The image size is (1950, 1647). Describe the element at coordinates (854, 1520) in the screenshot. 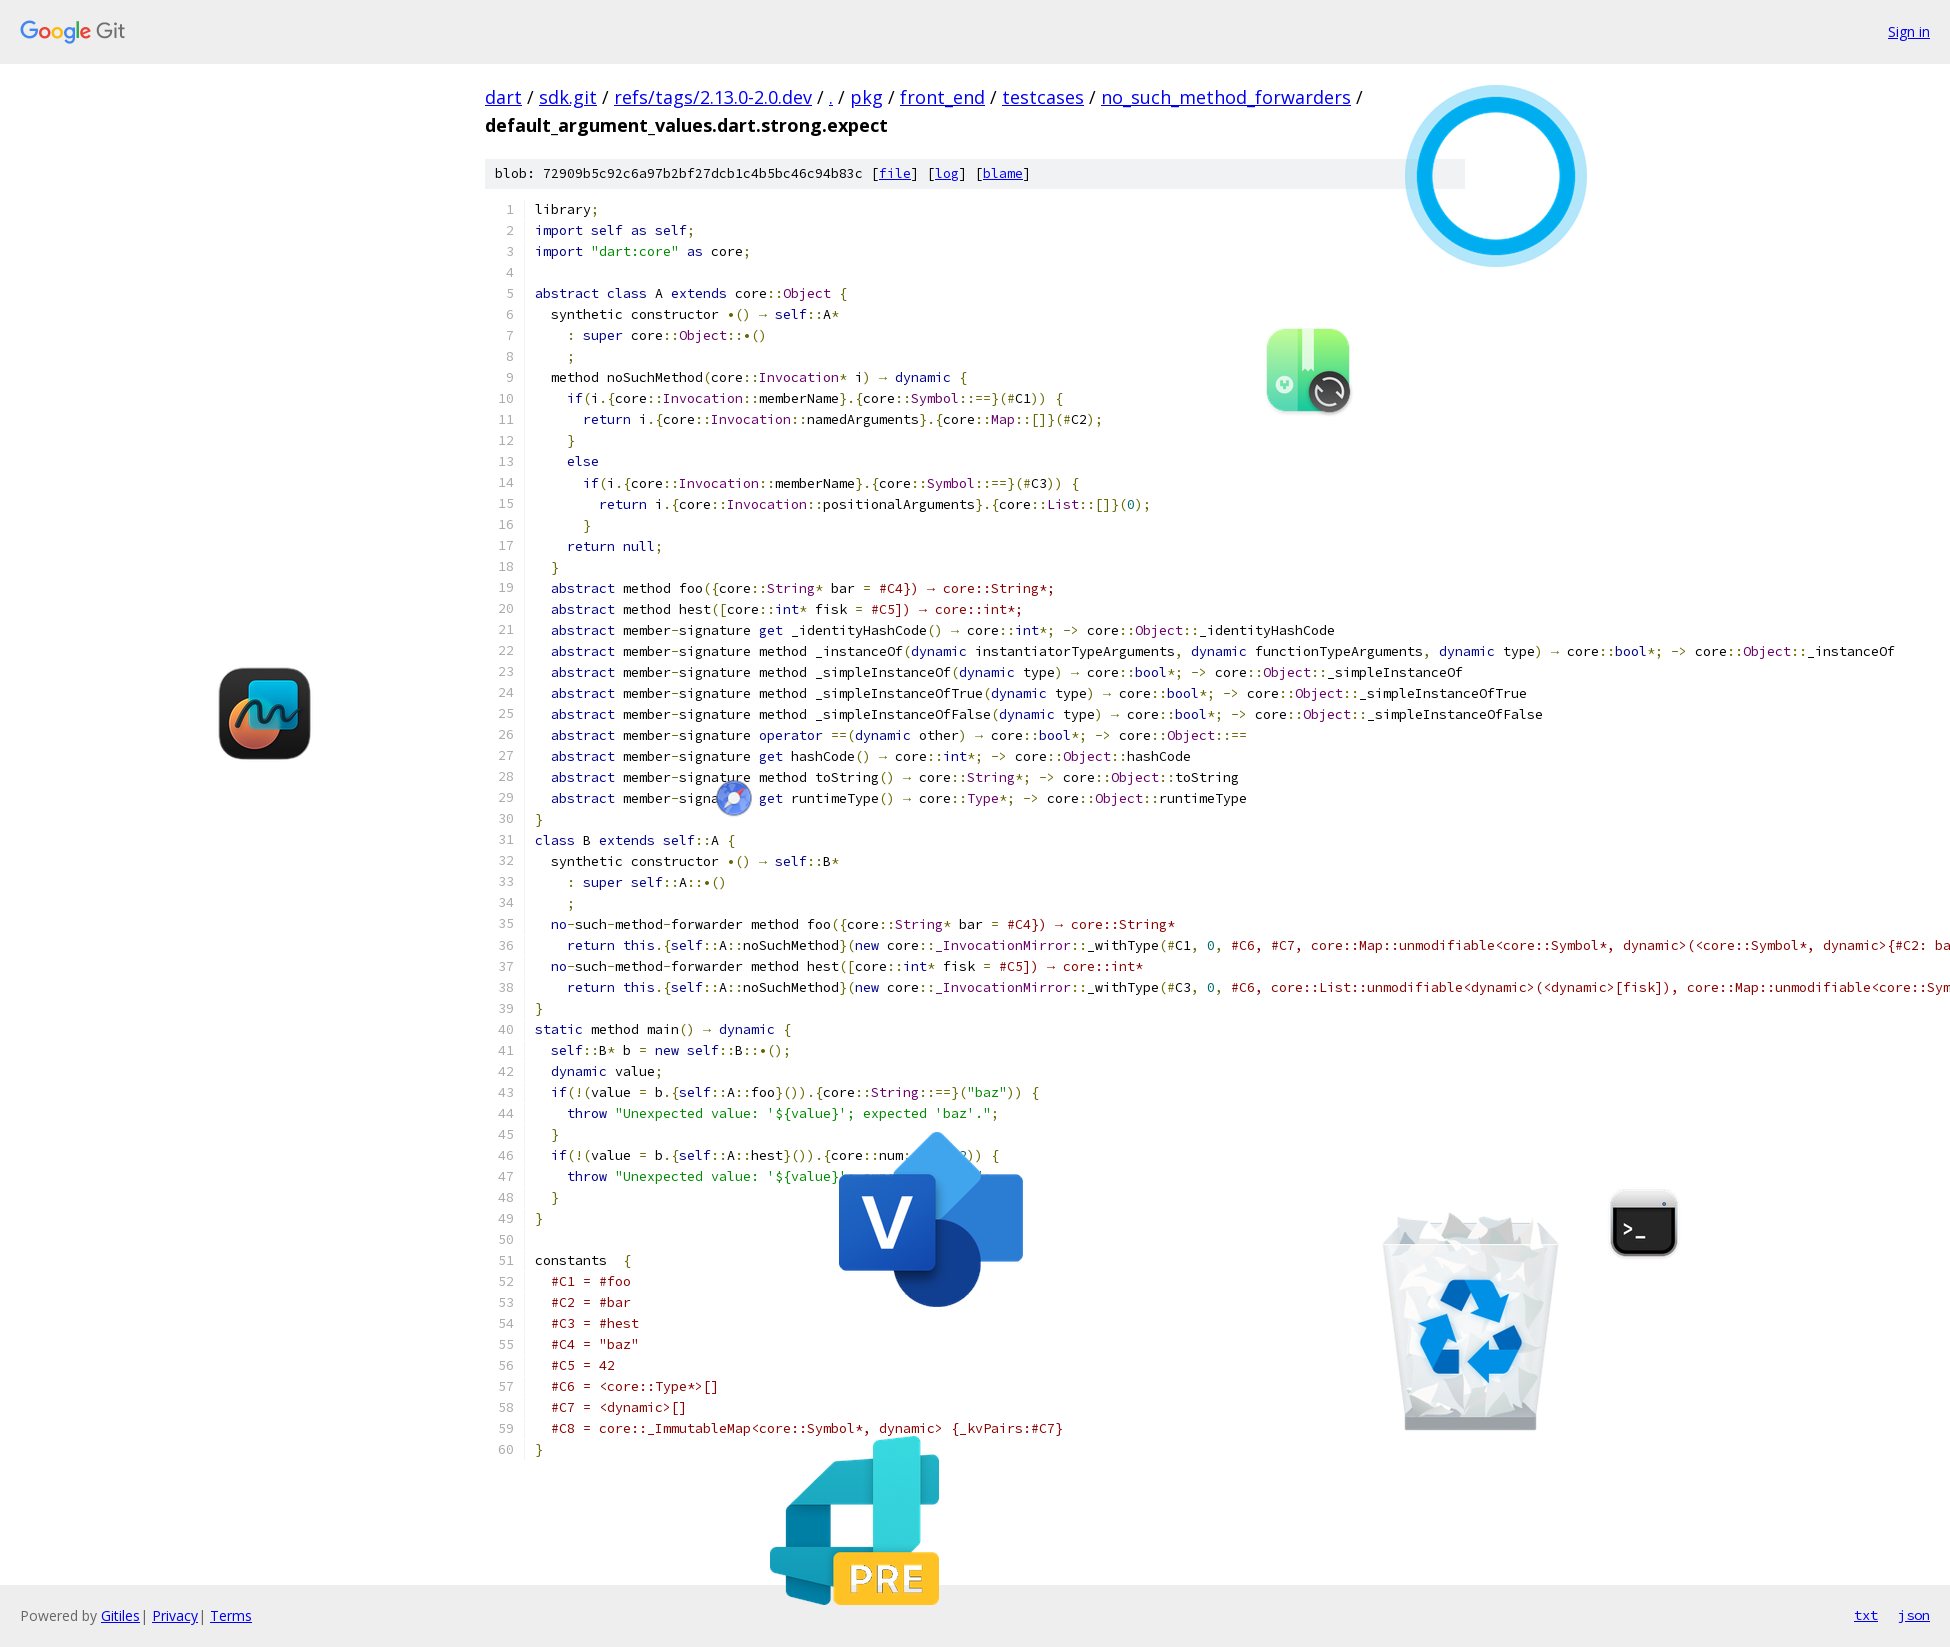

I see `open visual blend preview application` at that location.